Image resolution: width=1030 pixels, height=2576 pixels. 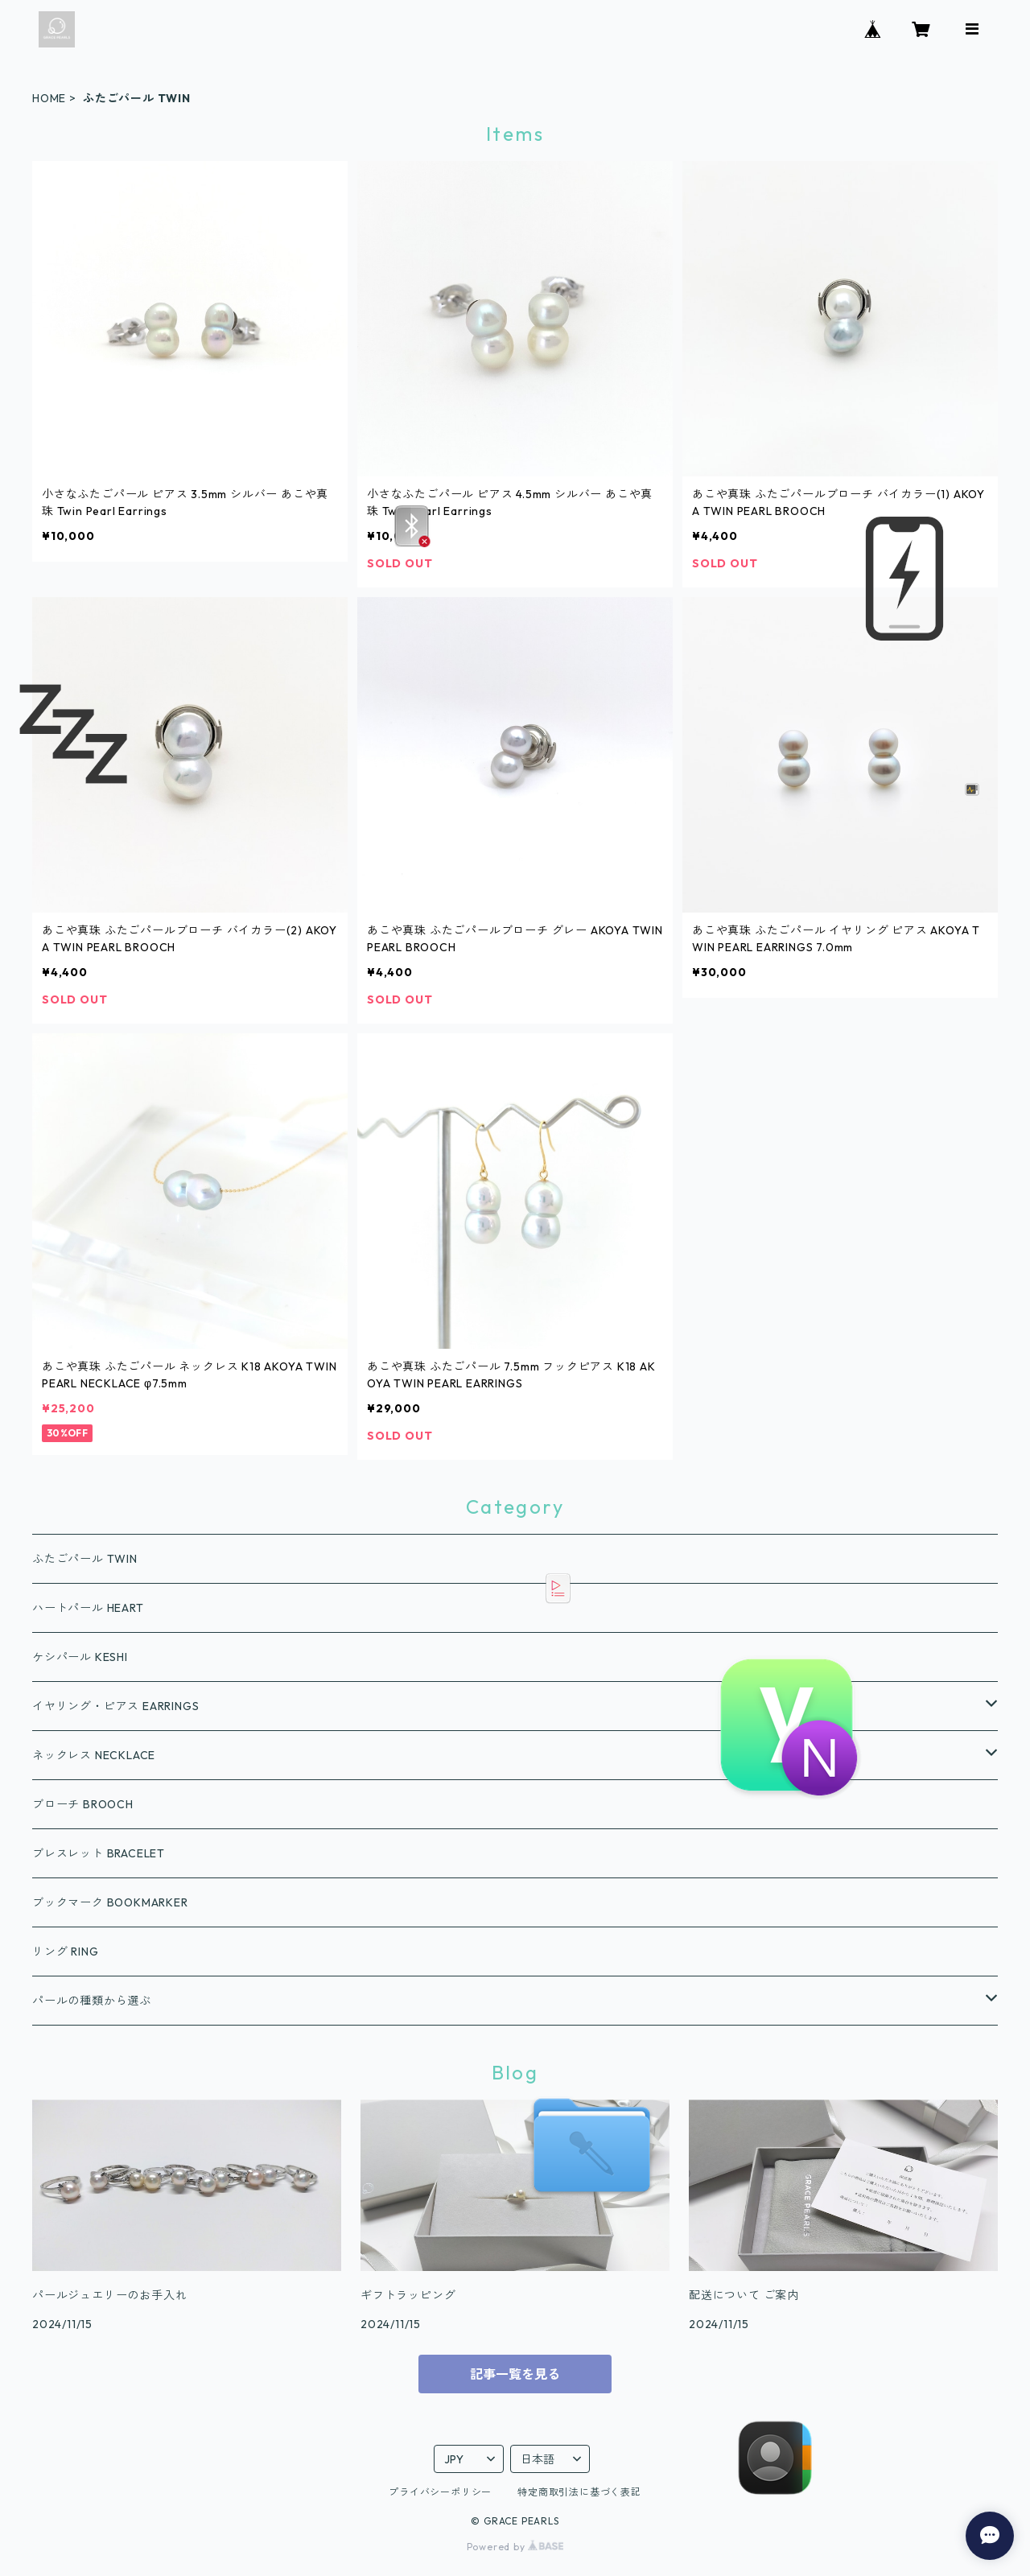 What do you see at coordinates (69, 734) in the screenshot?
I see `indicates disk is in standby/sleep mode` at bounding box center [69, 734].